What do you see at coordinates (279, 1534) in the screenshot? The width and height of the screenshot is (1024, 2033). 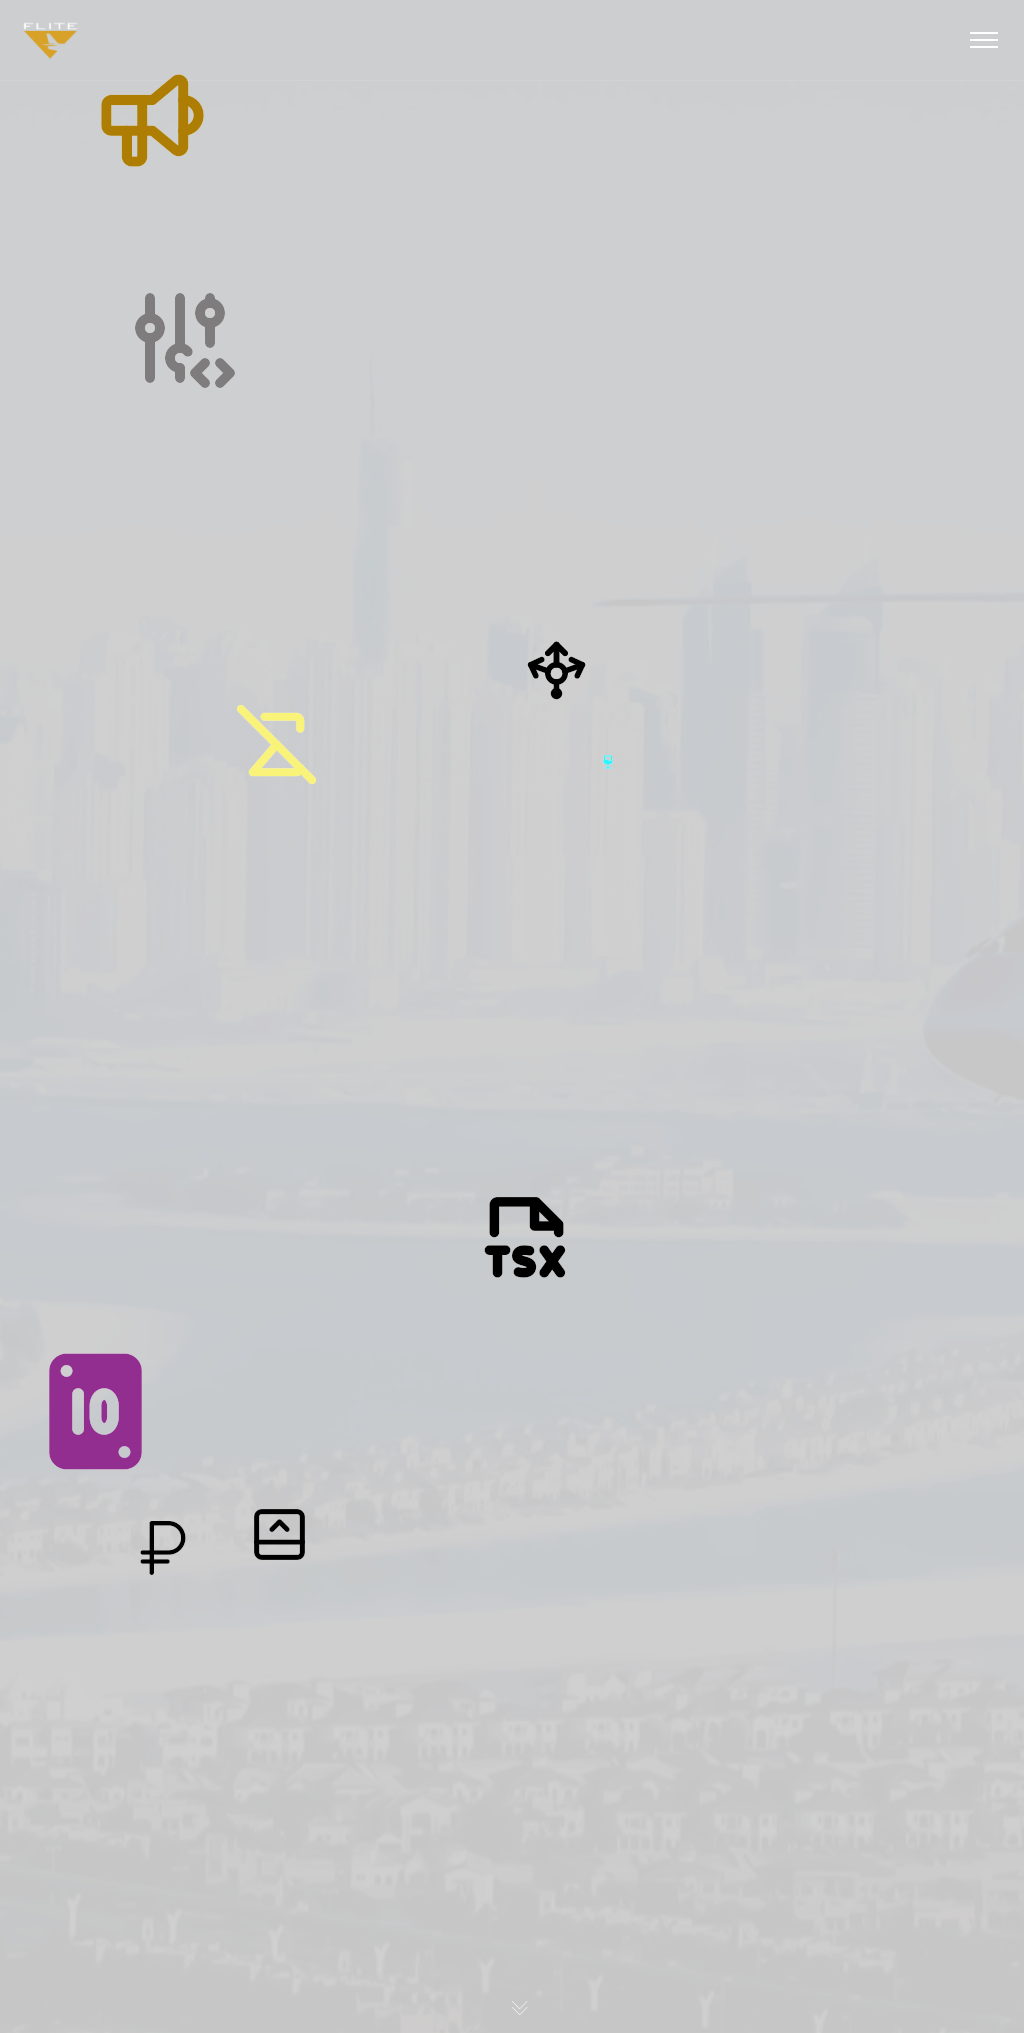 I see `expand or open bottom panel` at bounding box center [279, 1534].